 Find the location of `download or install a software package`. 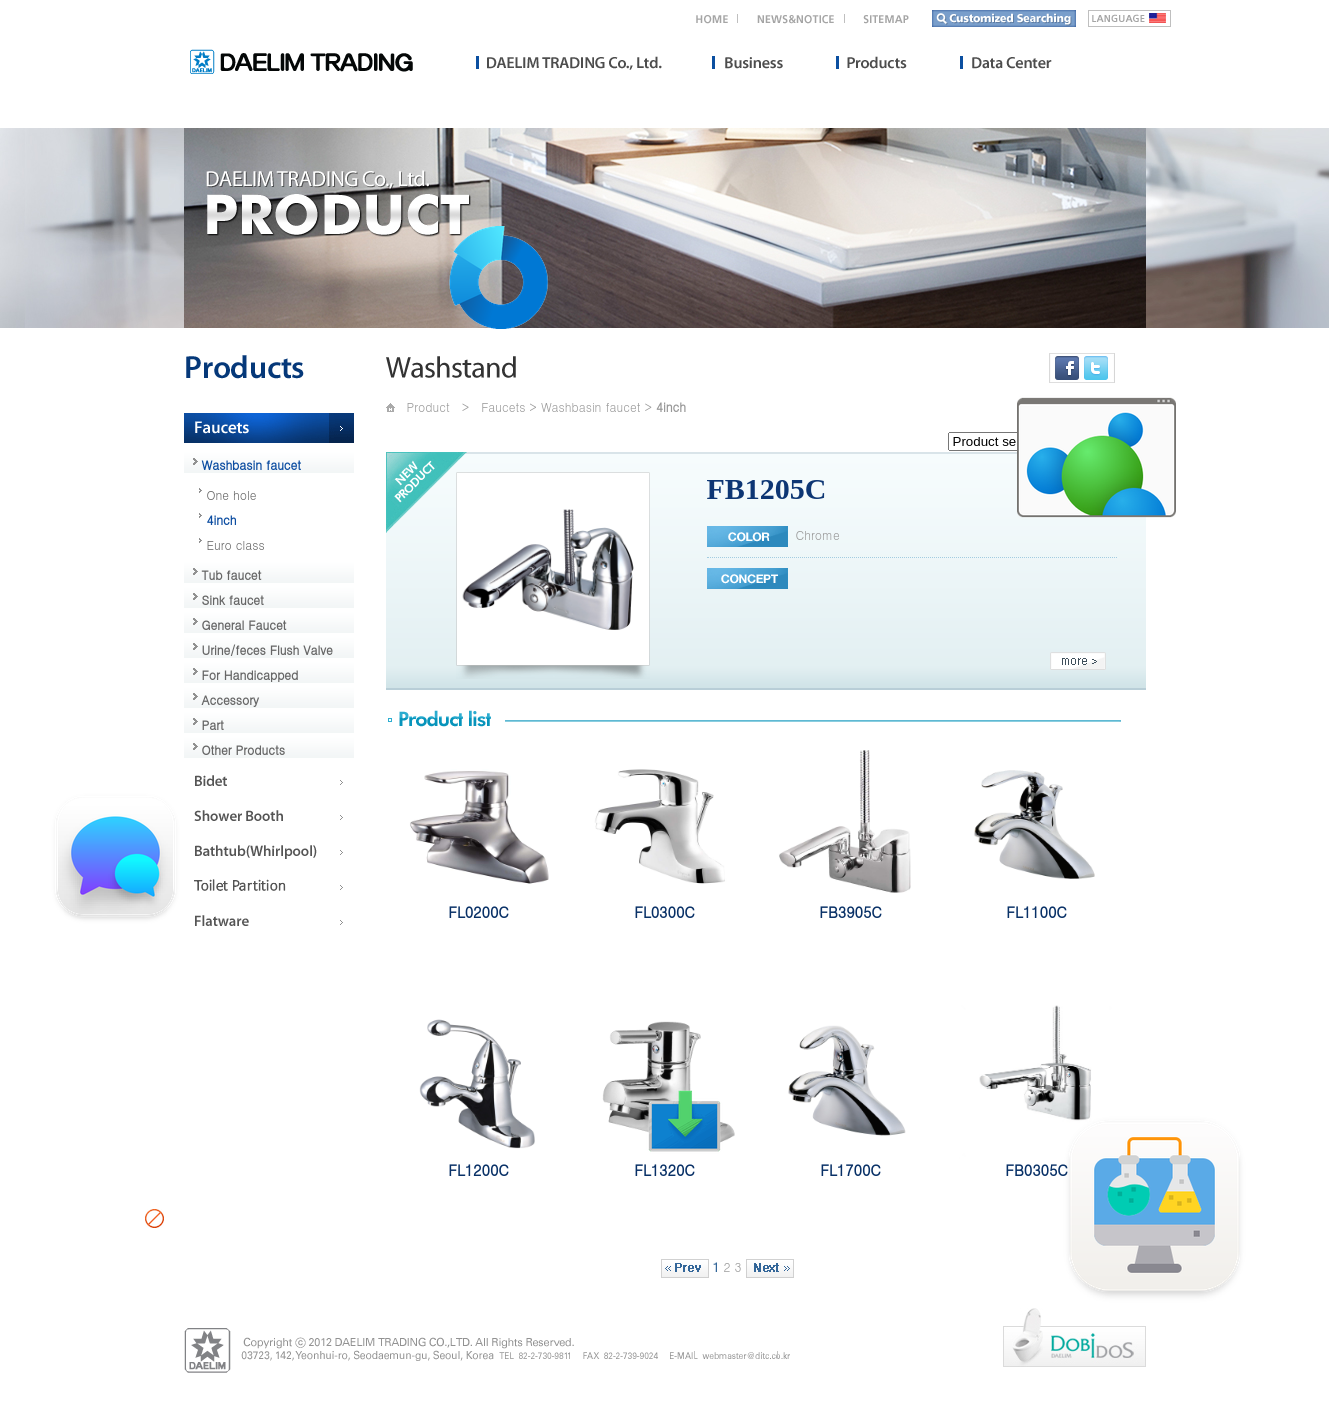

download or install a software package is located at coordinates (684, 1121).